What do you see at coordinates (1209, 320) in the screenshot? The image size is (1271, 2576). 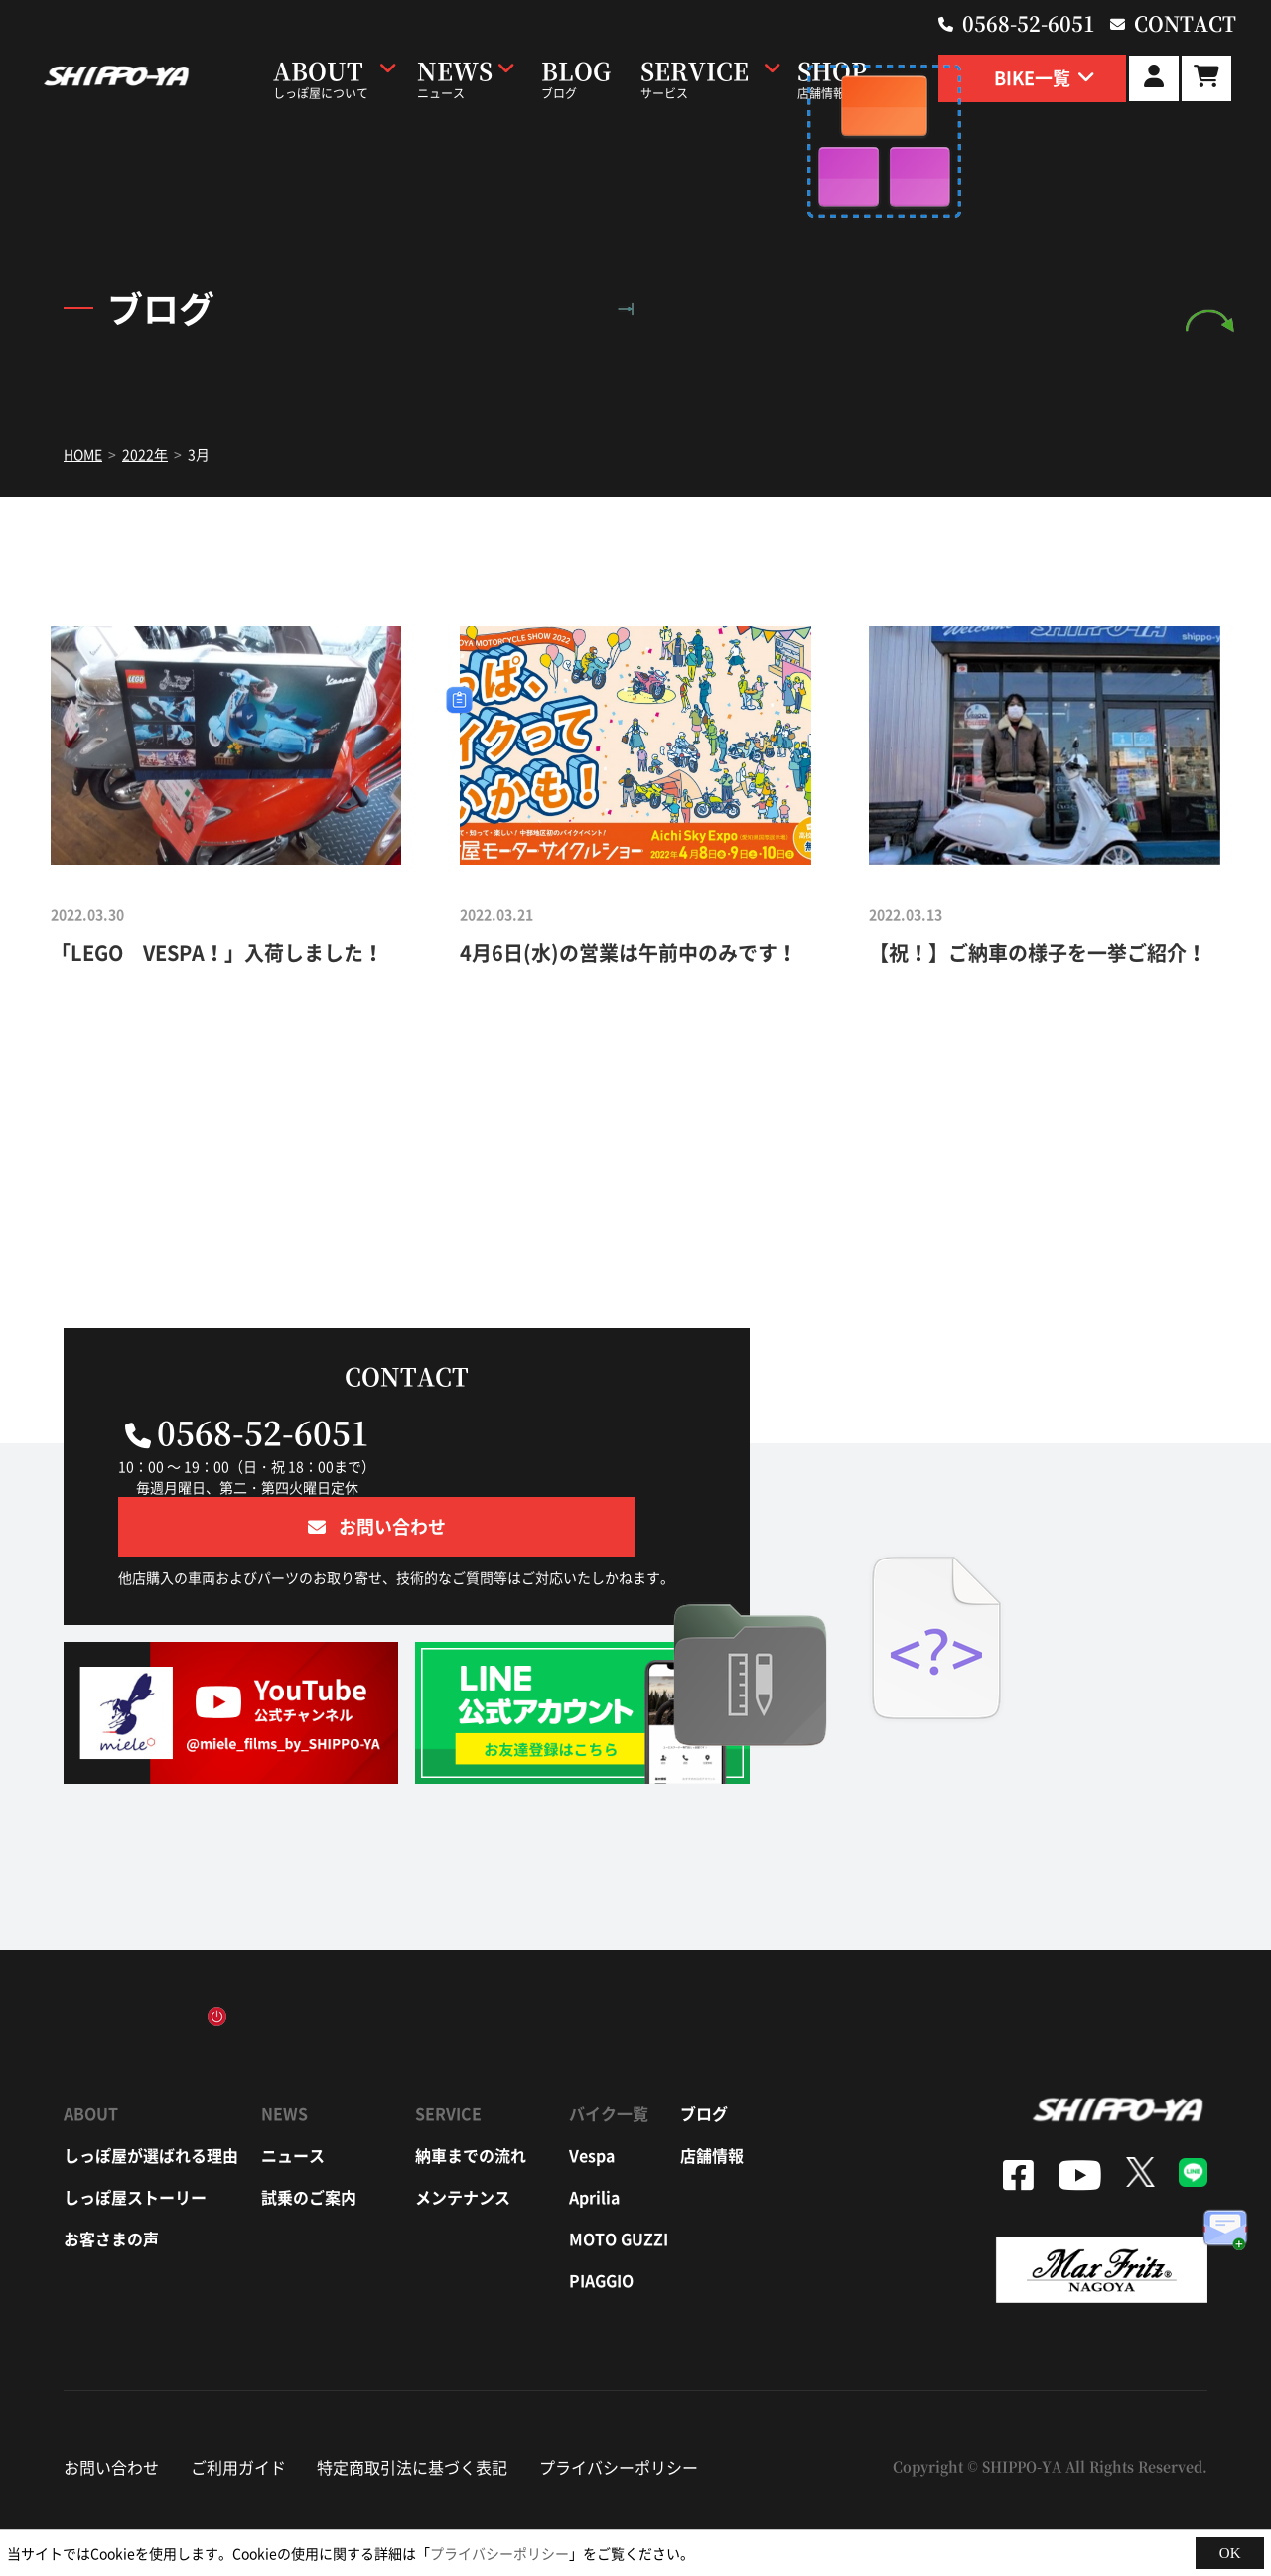 I see `redo the last undone action` at bounding box center [1209, 320].